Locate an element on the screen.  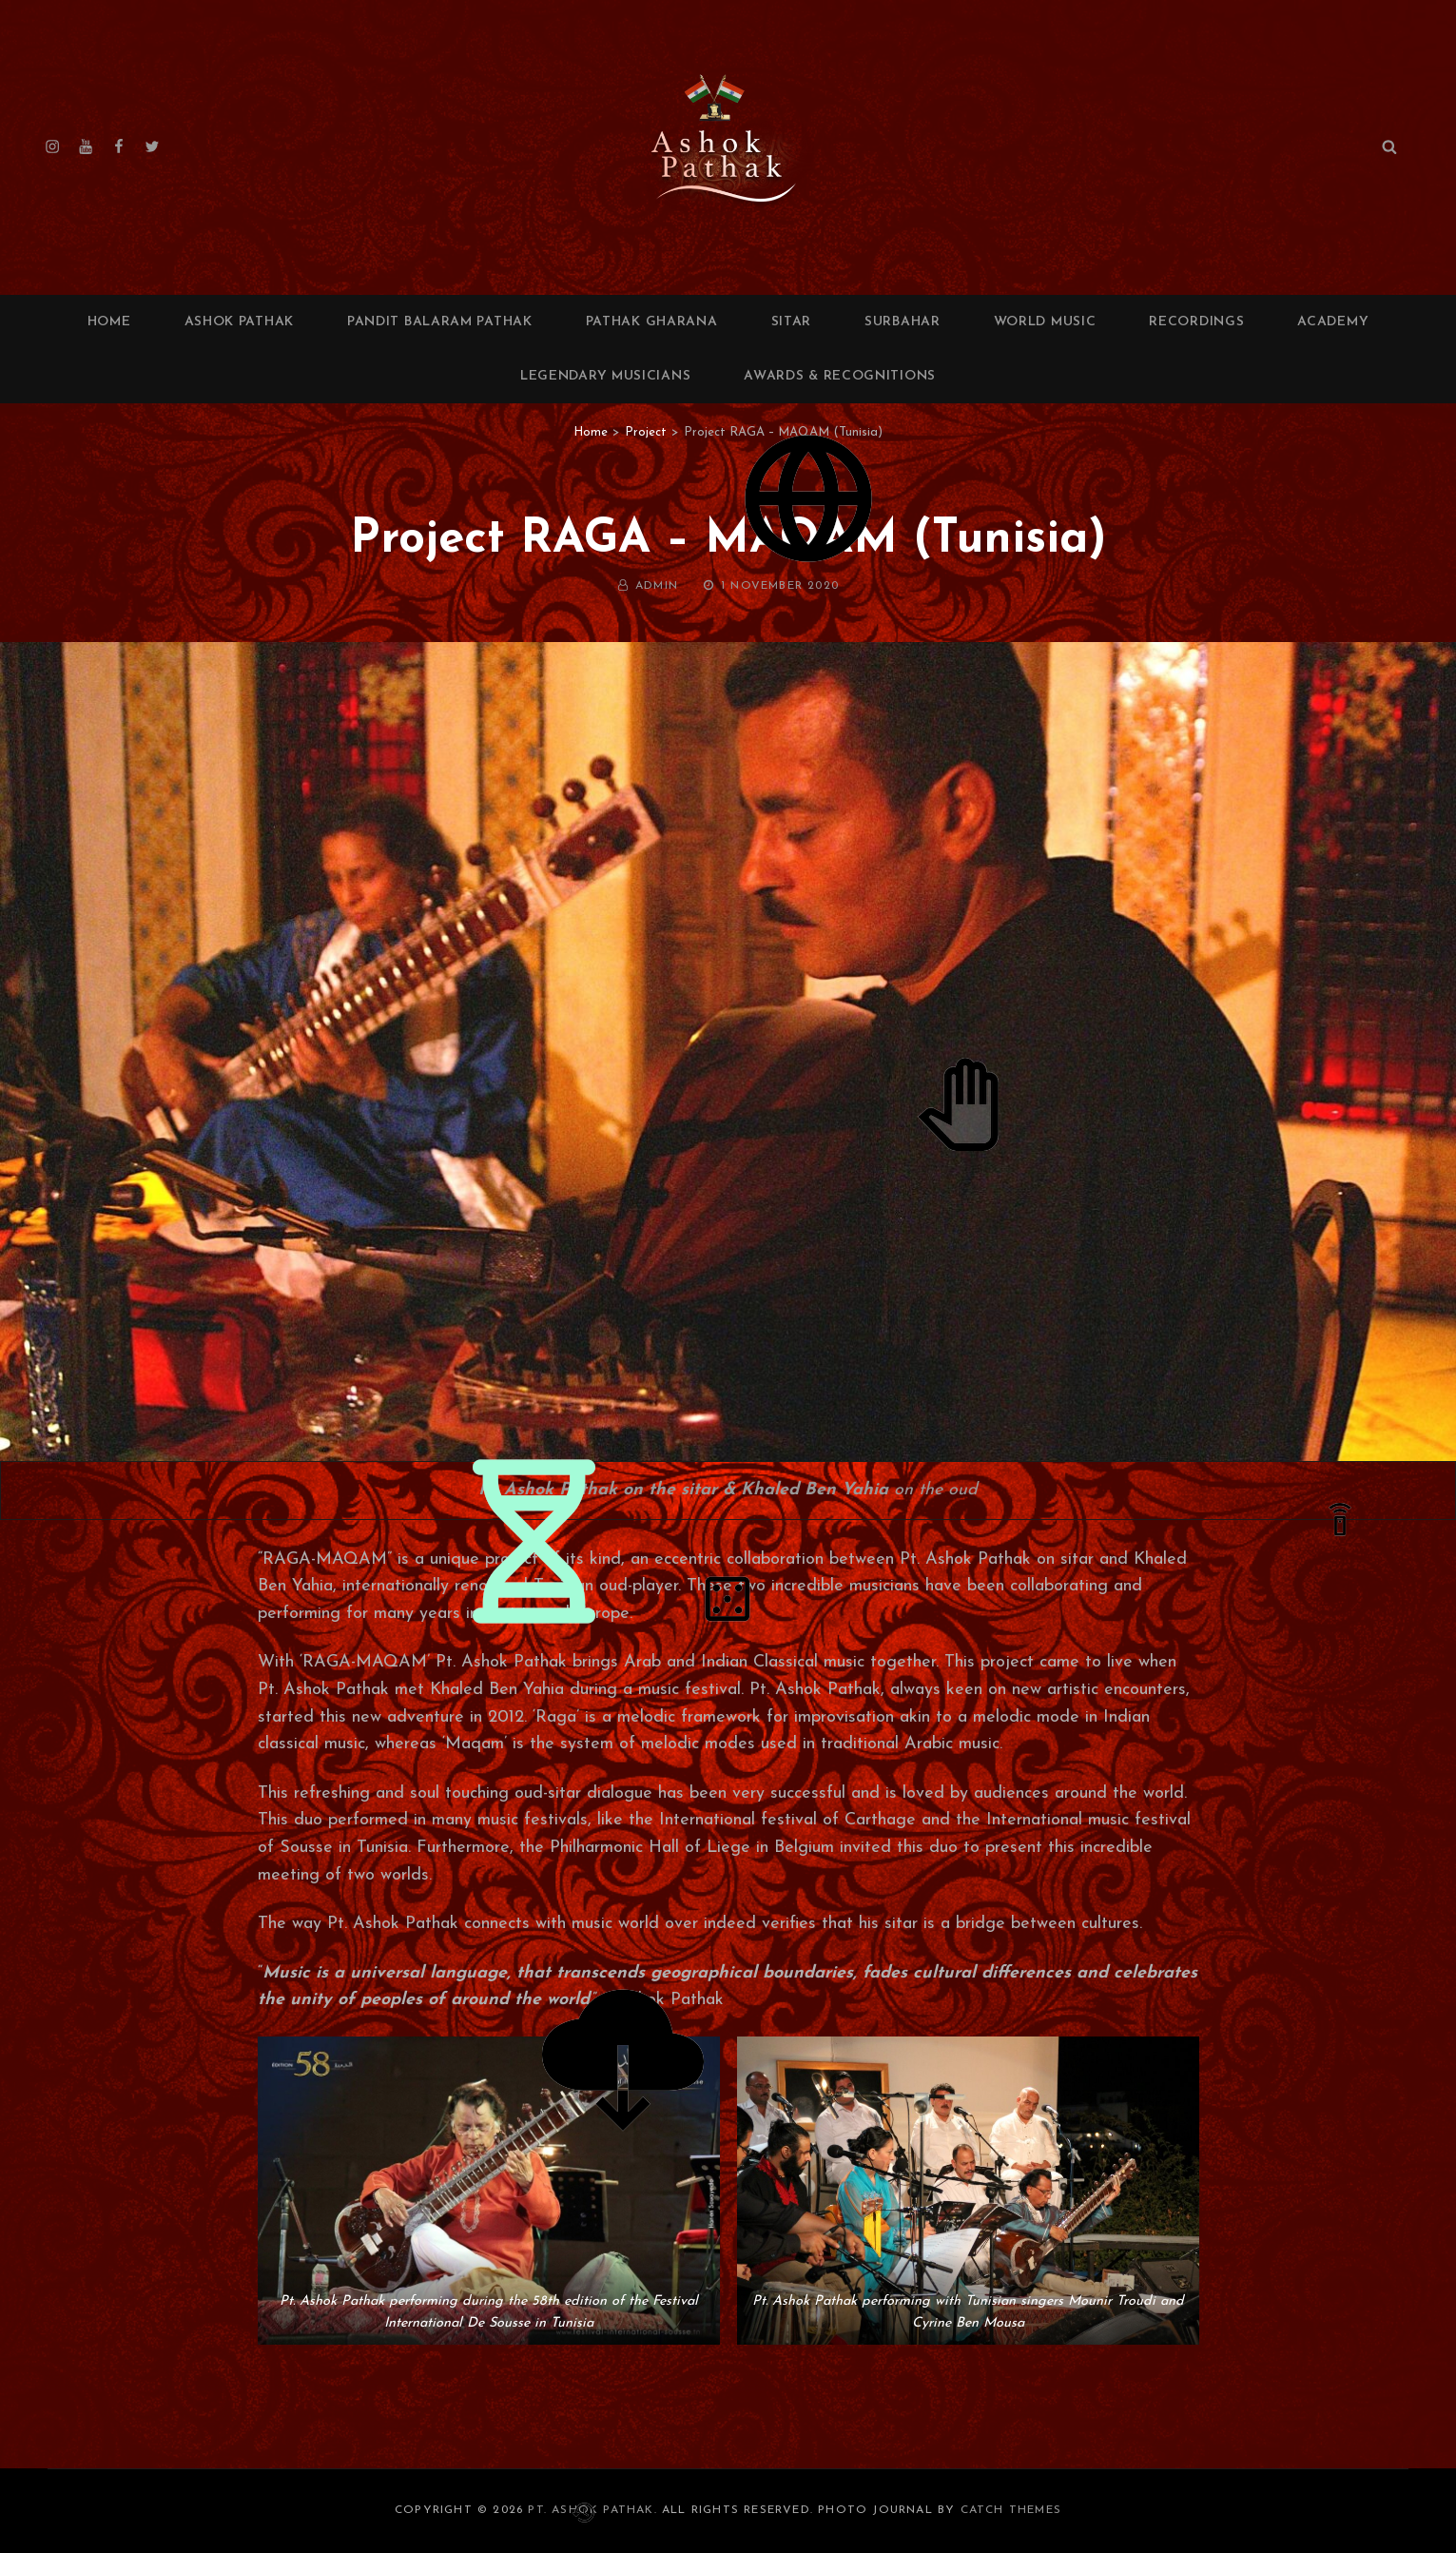
view browsing or activity history is located at coordinates (583, 2512).